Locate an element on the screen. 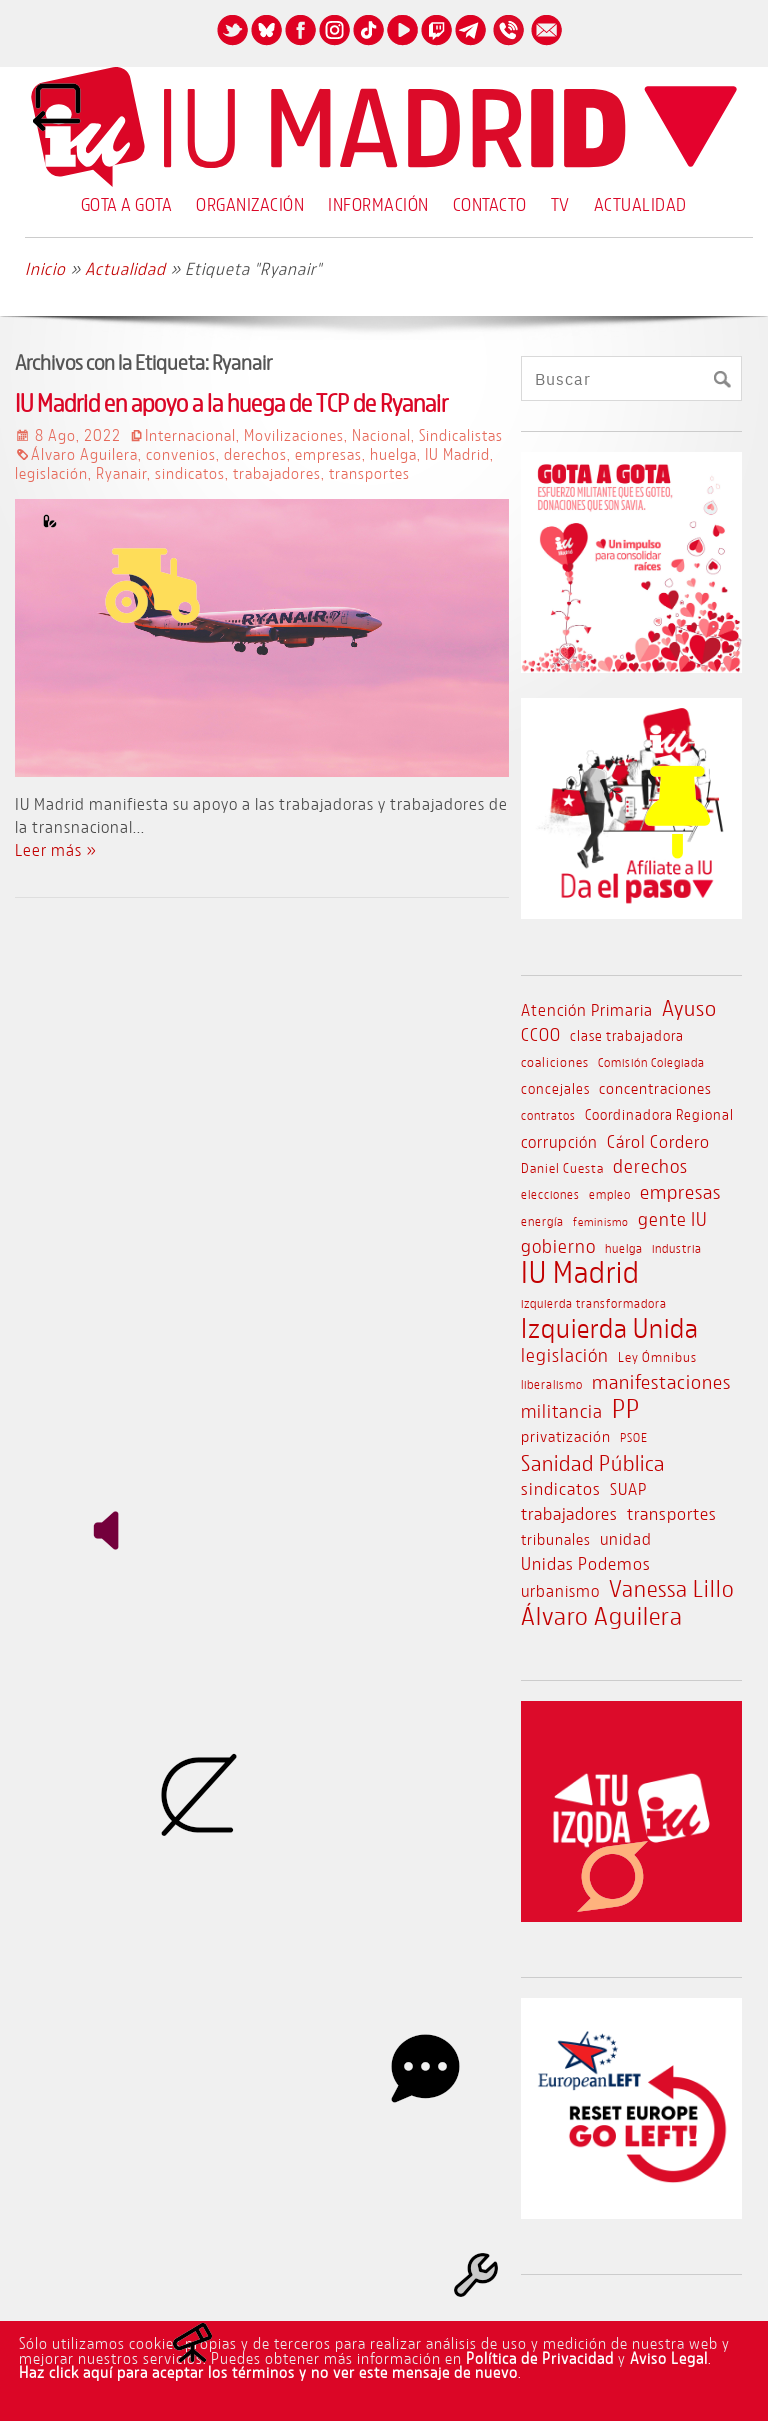 This screenshot has width=768, height=2421. auto-fit content to the left edge is located at coordinates (58, 106).